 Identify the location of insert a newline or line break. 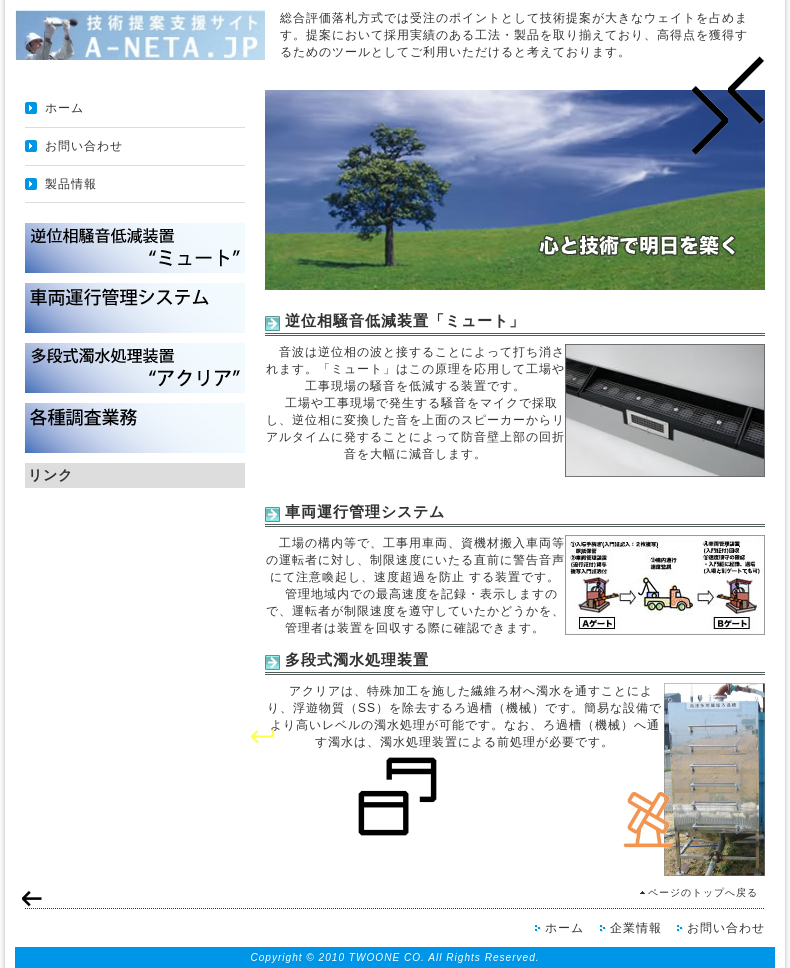
(262, 735).